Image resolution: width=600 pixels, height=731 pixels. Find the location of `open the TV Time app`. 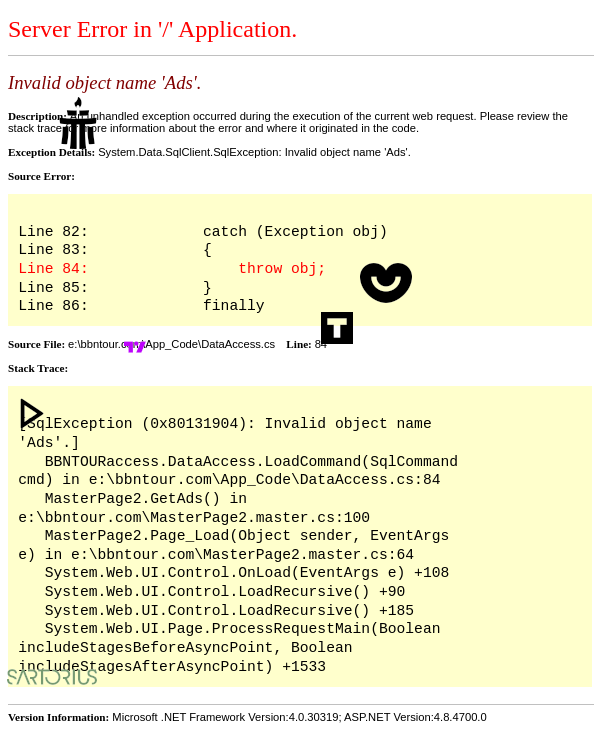

open the TV Time app is located at coordinates (337, 328).